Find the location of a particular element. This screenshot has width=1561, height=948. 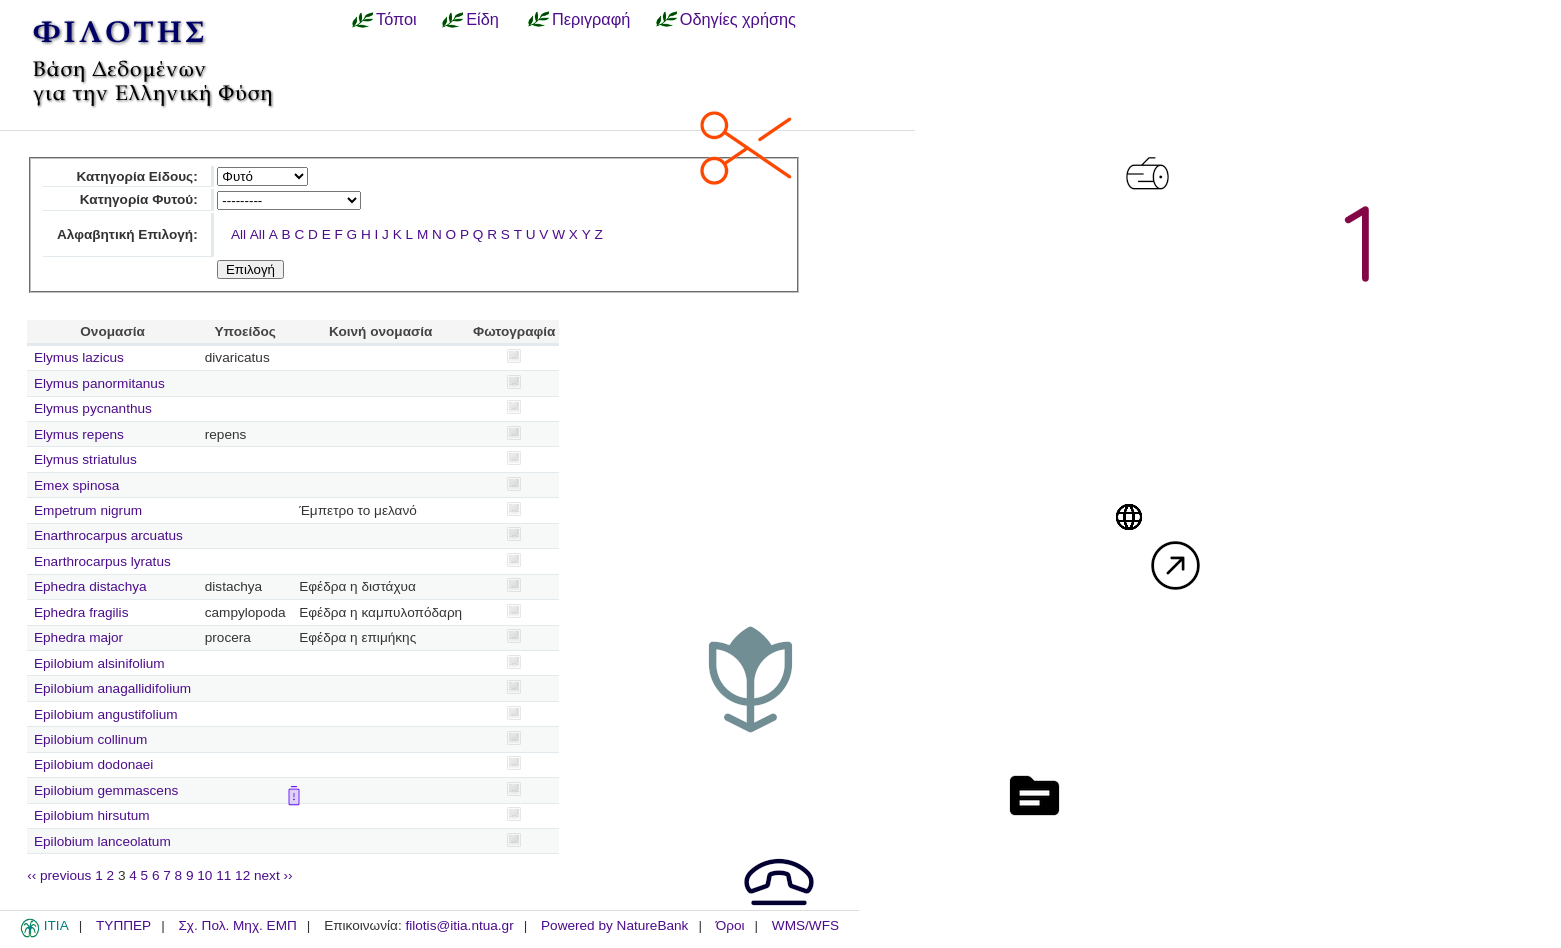

change language settings is located at coordinates (1129, 517).